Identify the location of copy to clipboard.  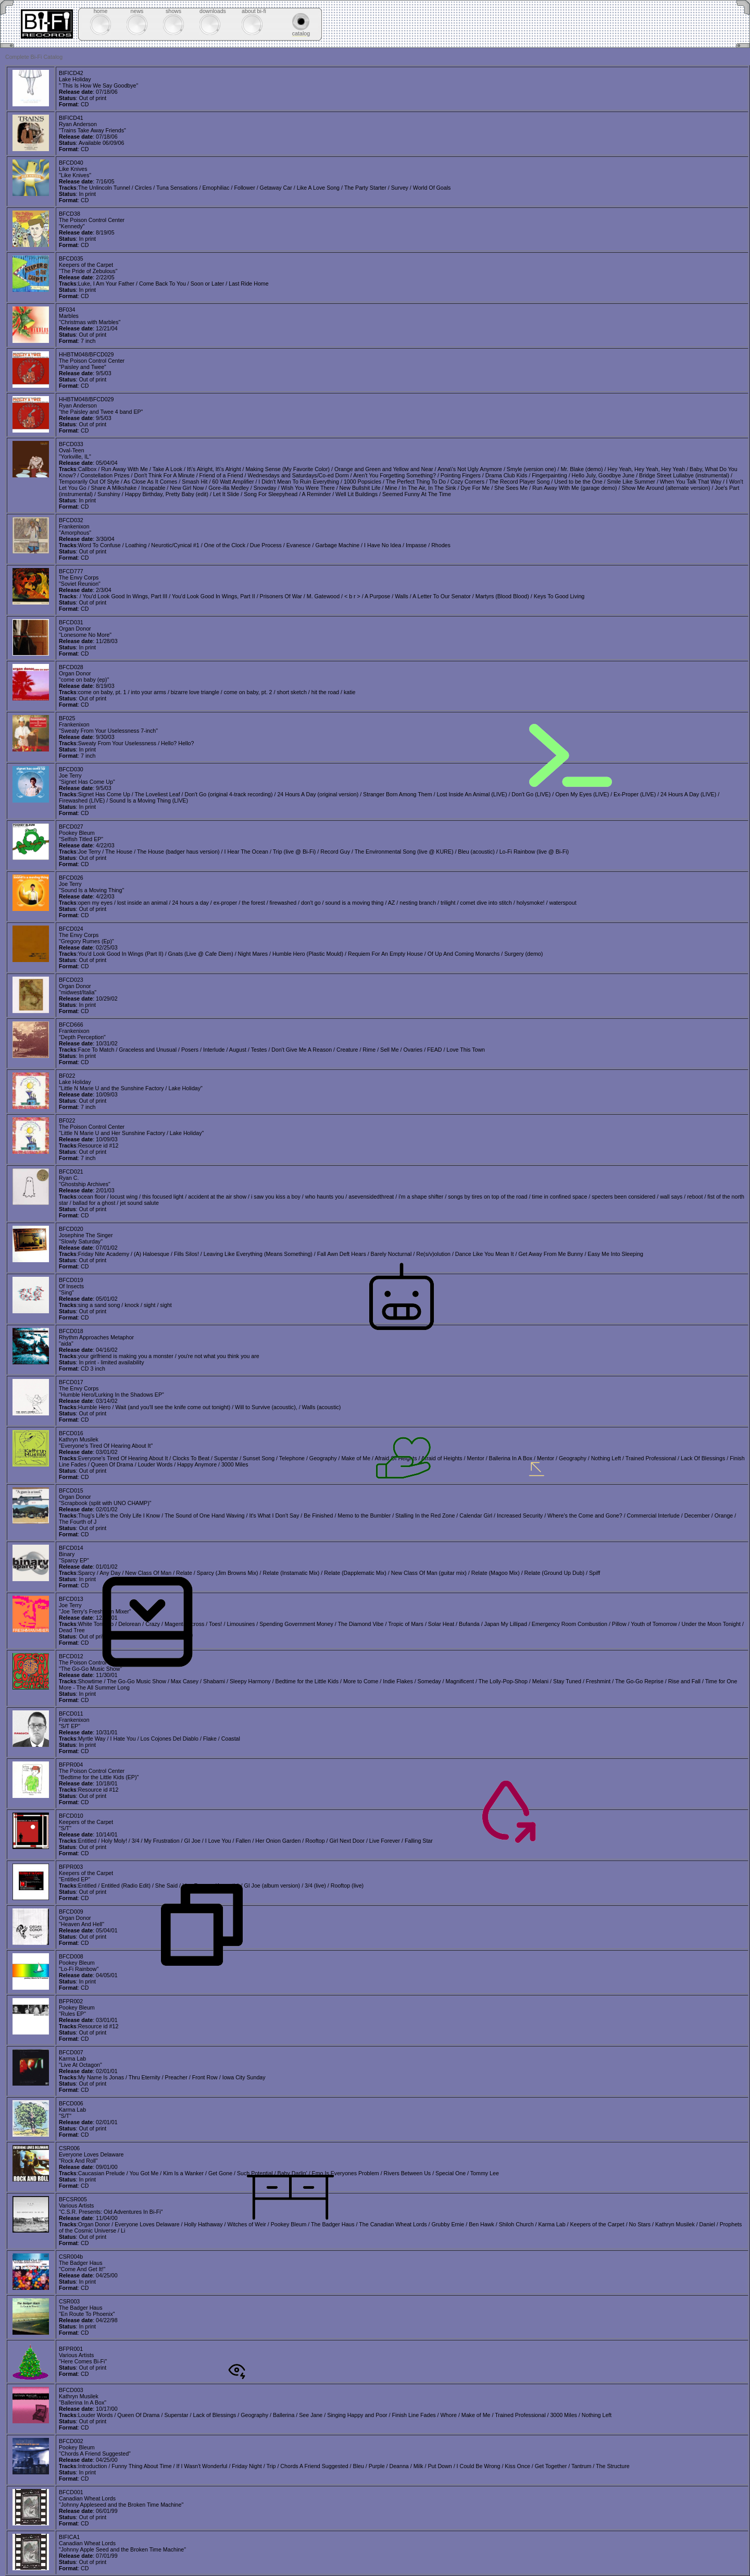
(202, 1925).